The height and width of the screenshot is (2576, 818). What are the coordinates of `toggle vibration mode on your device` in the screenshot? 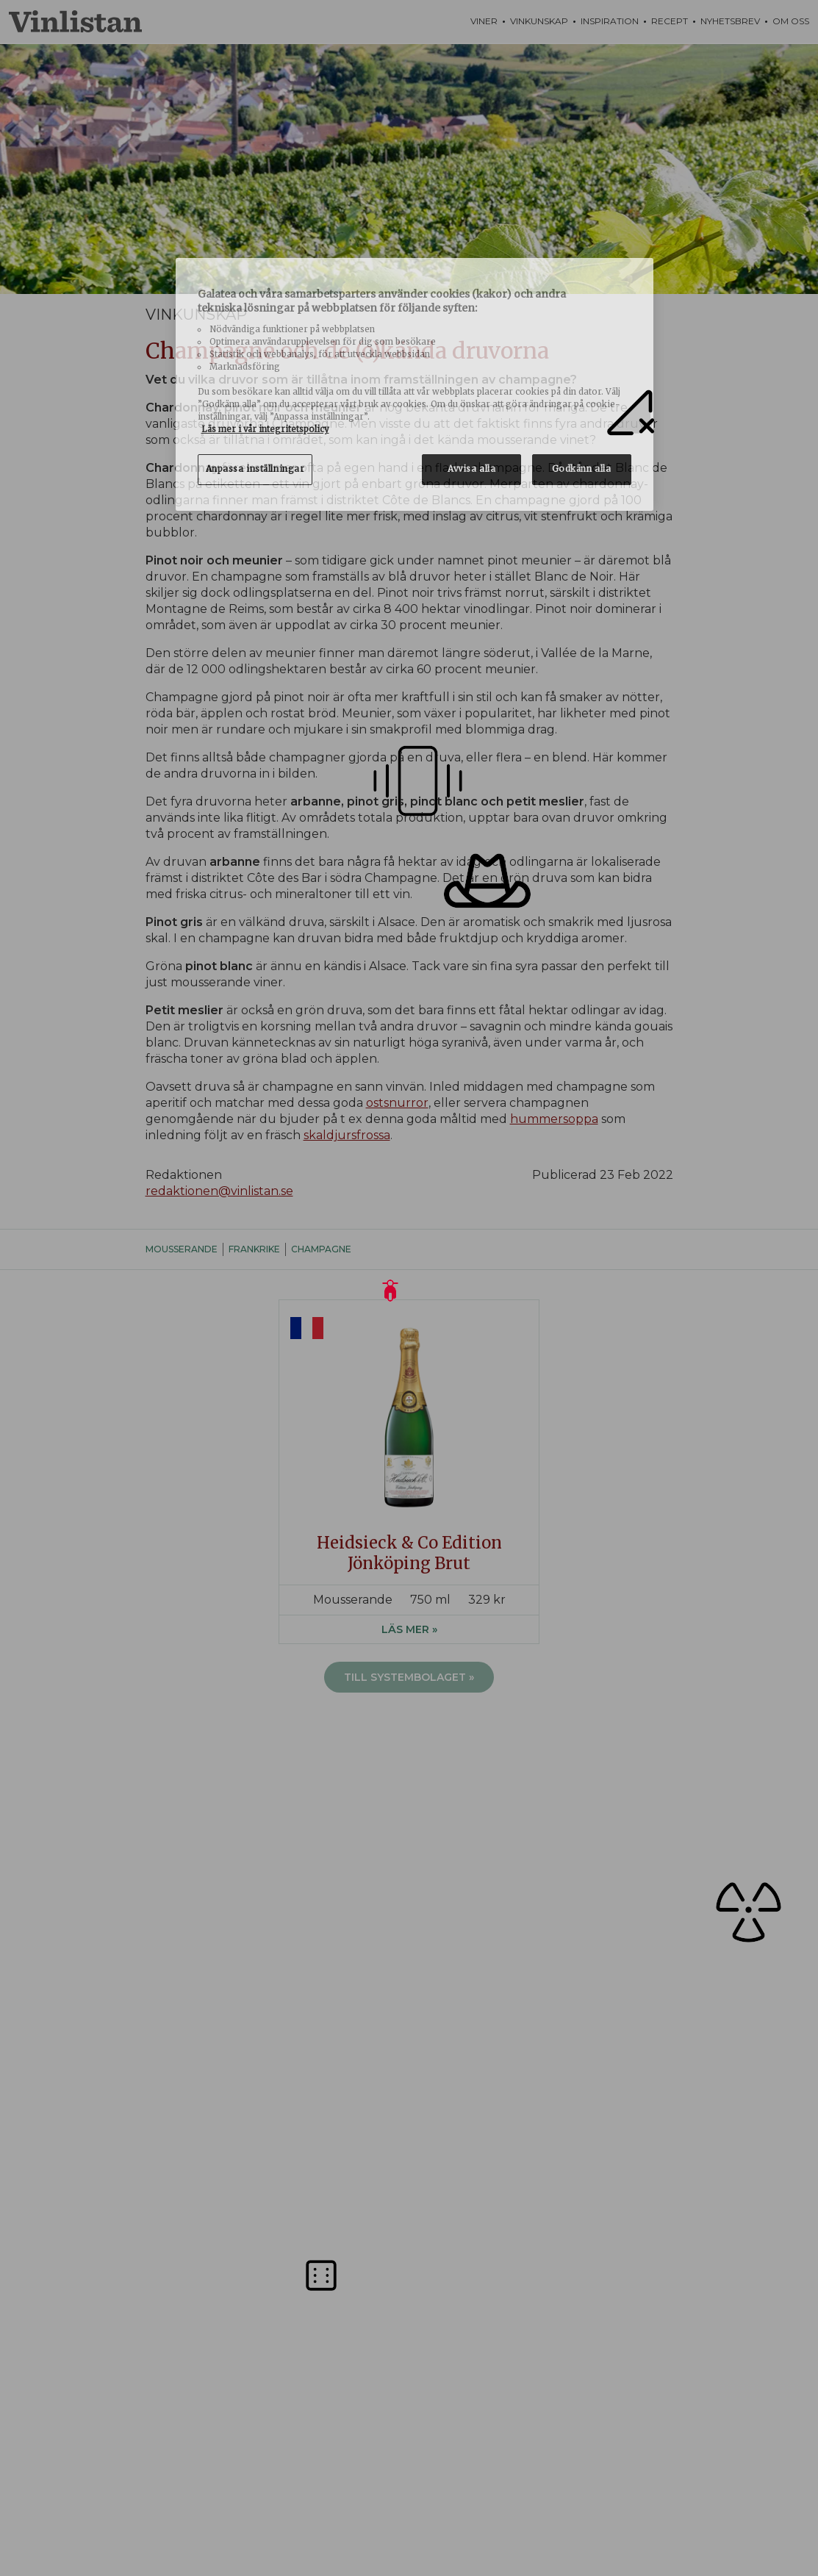 It's located at (417, 781).